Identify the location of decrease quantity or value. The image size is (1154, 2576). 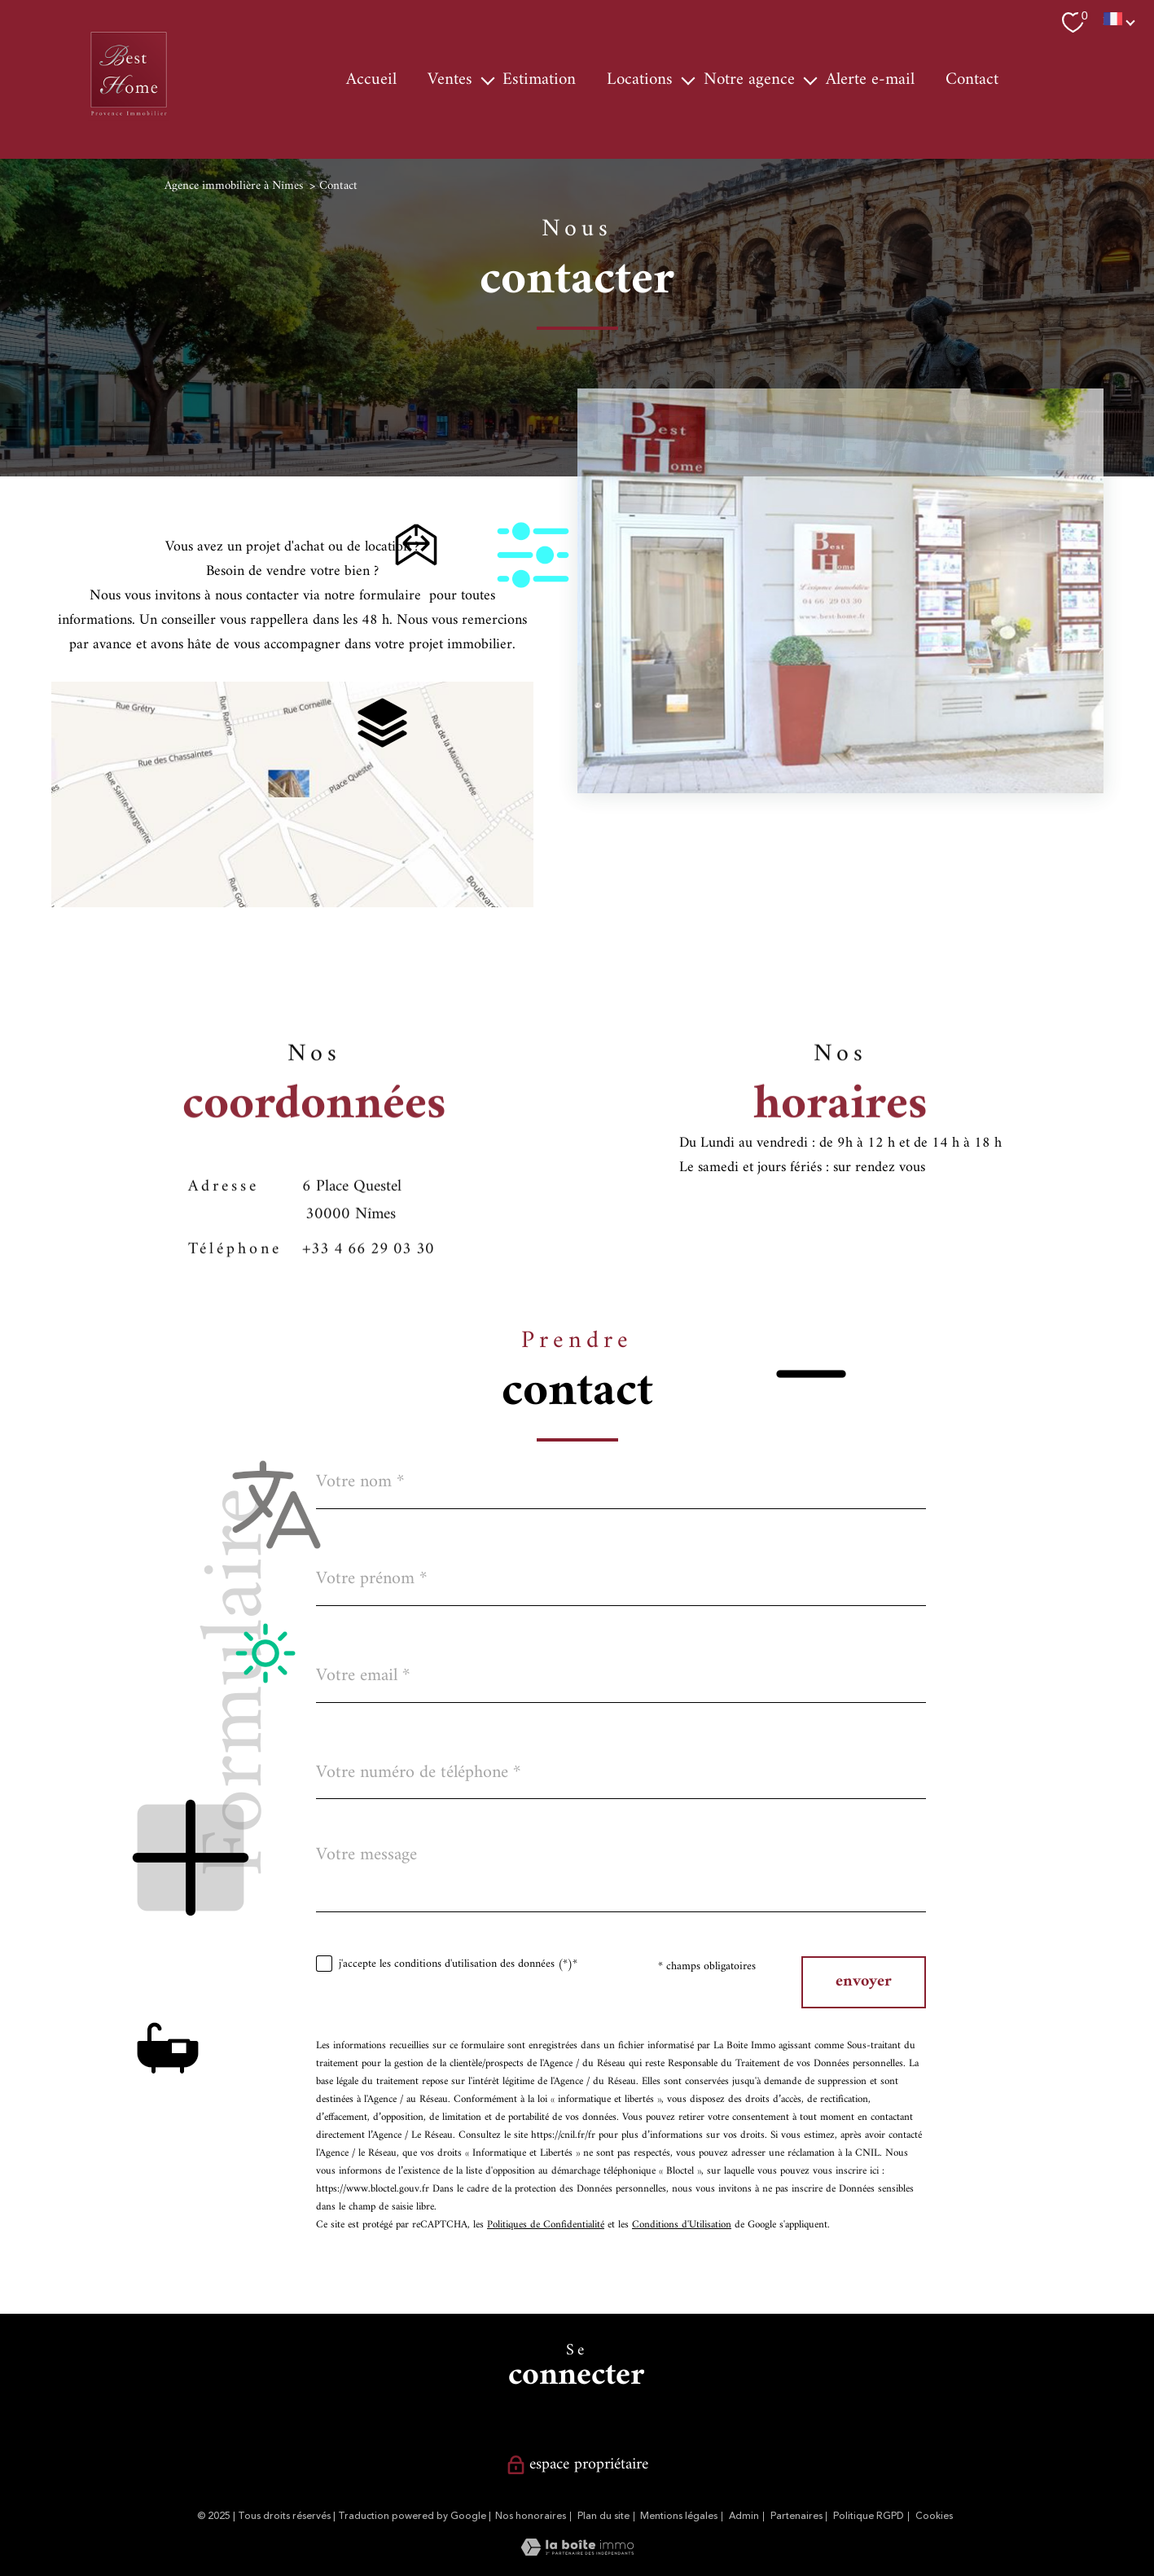
(811, 1374).